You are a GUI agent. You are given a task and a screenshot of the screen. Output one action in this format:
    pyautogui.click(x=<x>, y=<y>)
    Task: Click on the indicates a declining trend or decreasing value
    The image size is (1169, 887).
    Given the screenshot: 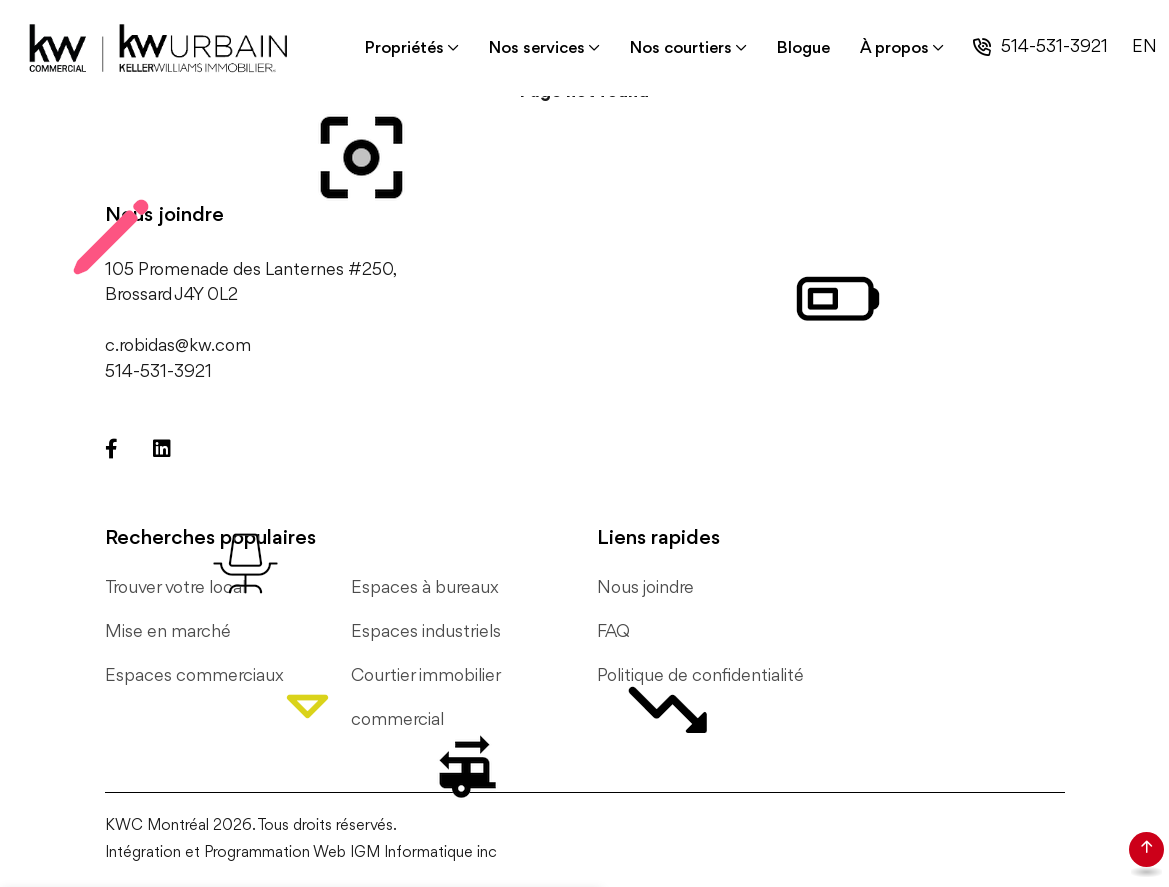 What is the action you would take?
    pyautogui.click(x=667, y=709)
    